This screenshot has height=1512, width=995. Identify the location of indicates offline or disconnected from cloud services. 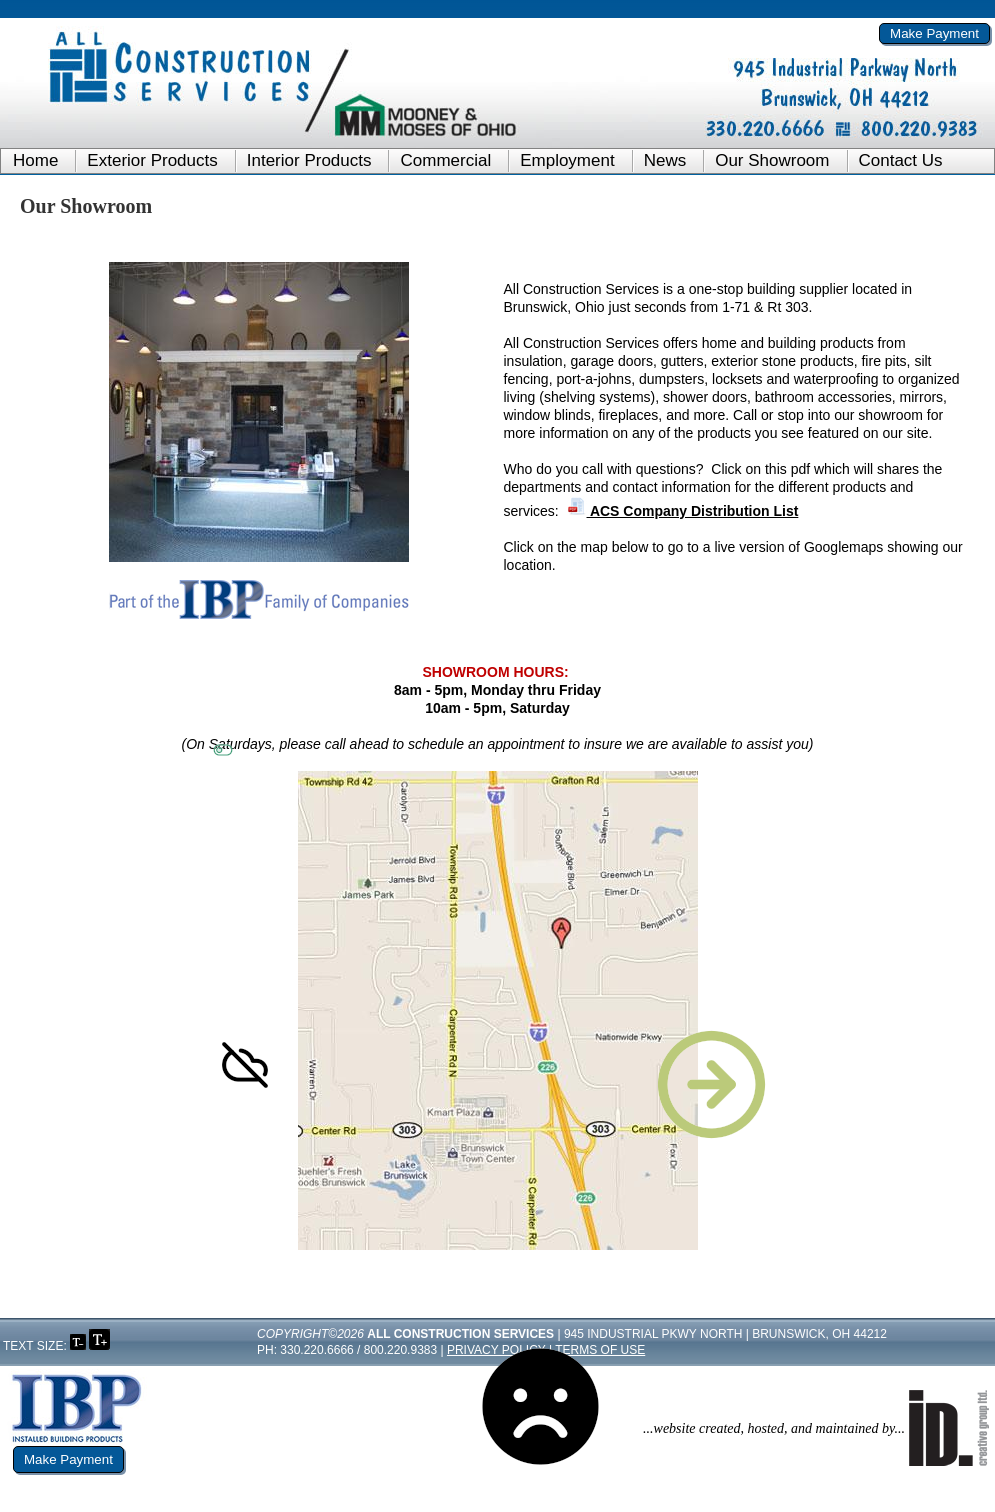
(245, 1065).